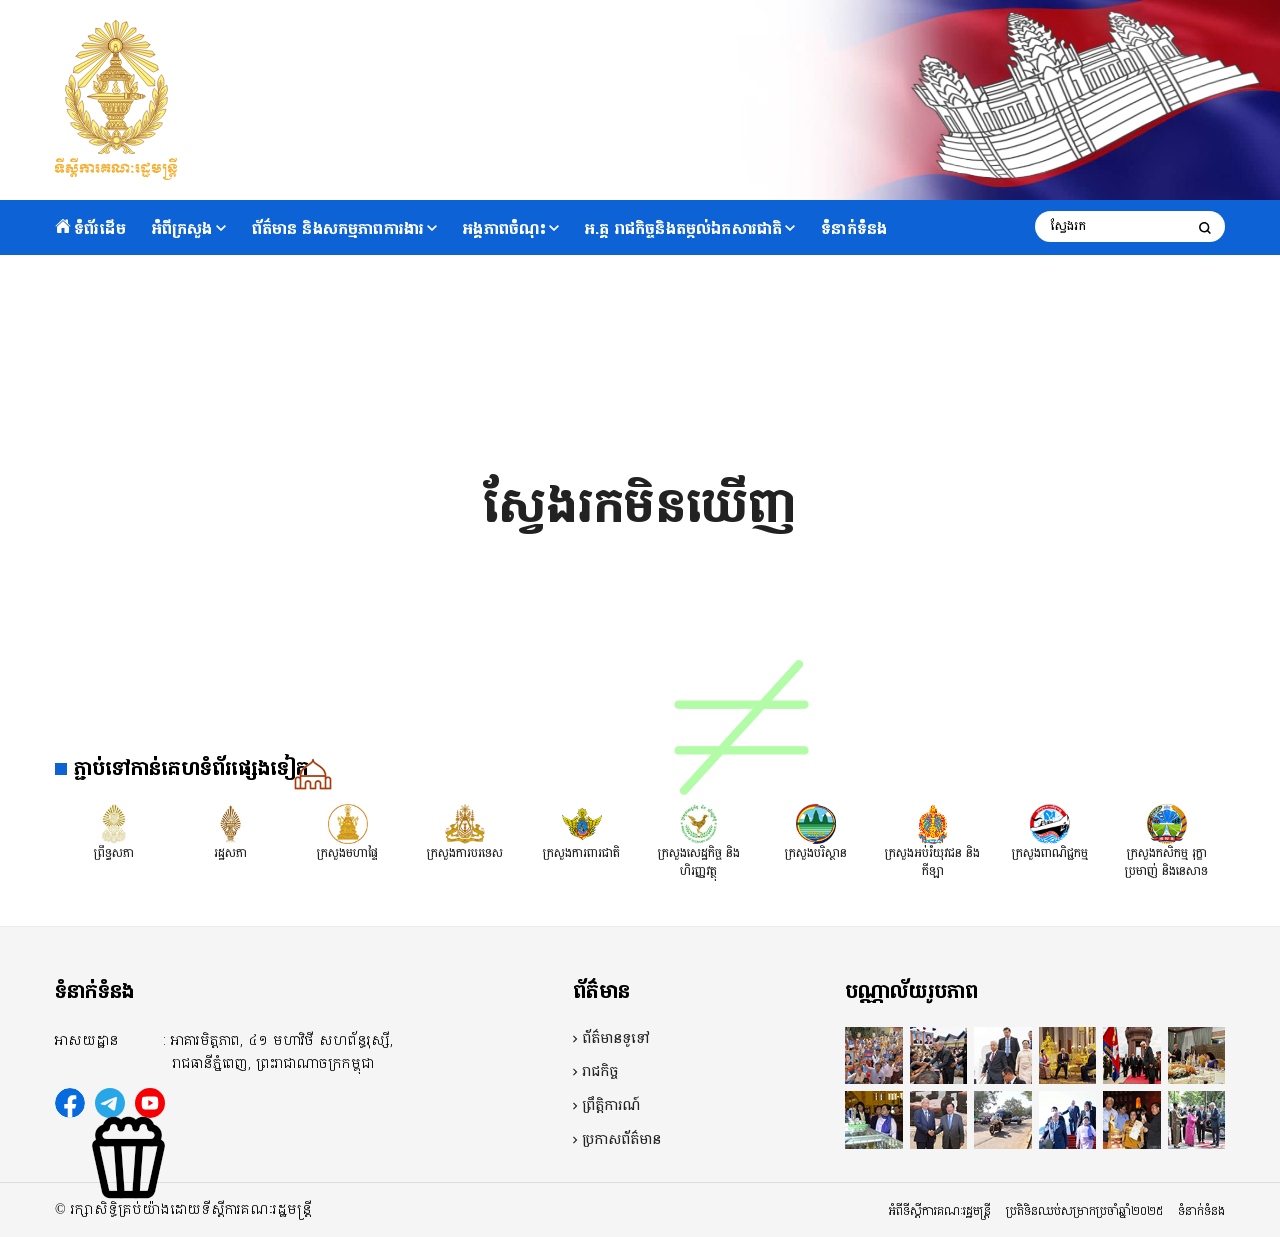 Image resolution: width=1280 pixels, height=1237 pixels. Describe the element at coordinates (741, 727) in the screenshot. I see `indicates values are not equal or mismatched` at that location.